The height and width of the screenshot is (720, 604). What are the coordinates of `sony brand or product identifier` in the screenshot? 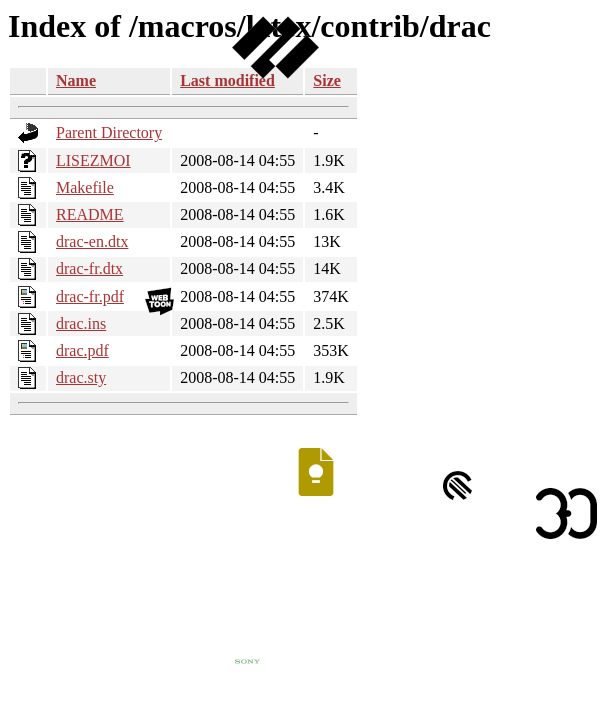 It's located at (247, 661).